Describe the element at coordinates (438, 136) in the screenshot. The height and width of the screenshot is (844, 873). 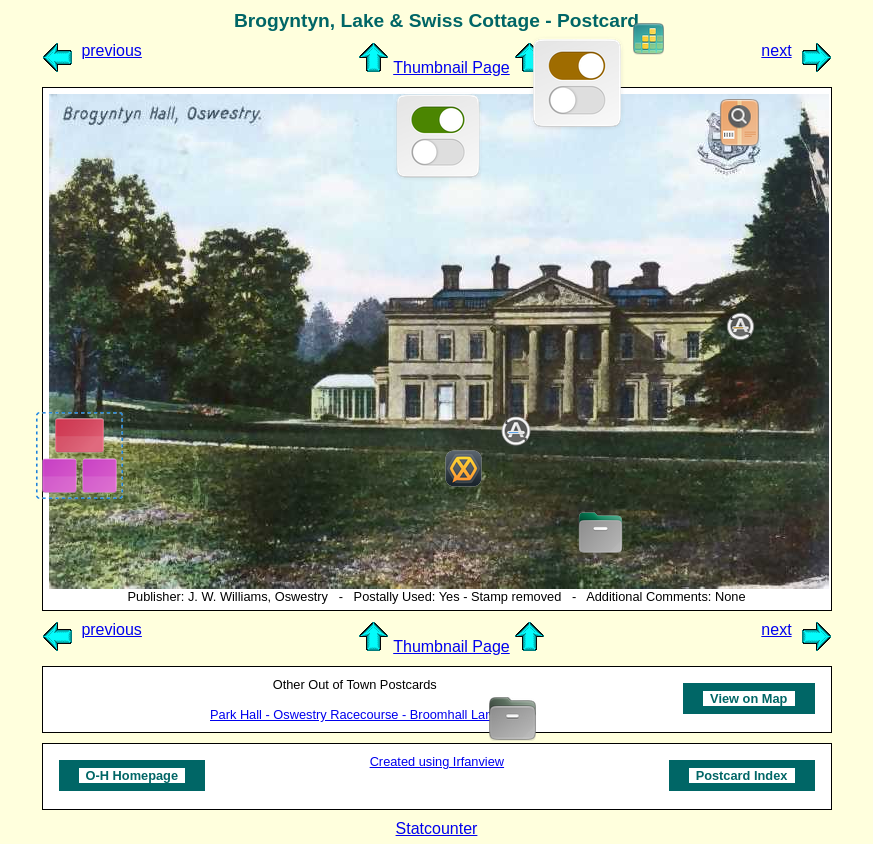
I see `open system settings or preferences` at that location.